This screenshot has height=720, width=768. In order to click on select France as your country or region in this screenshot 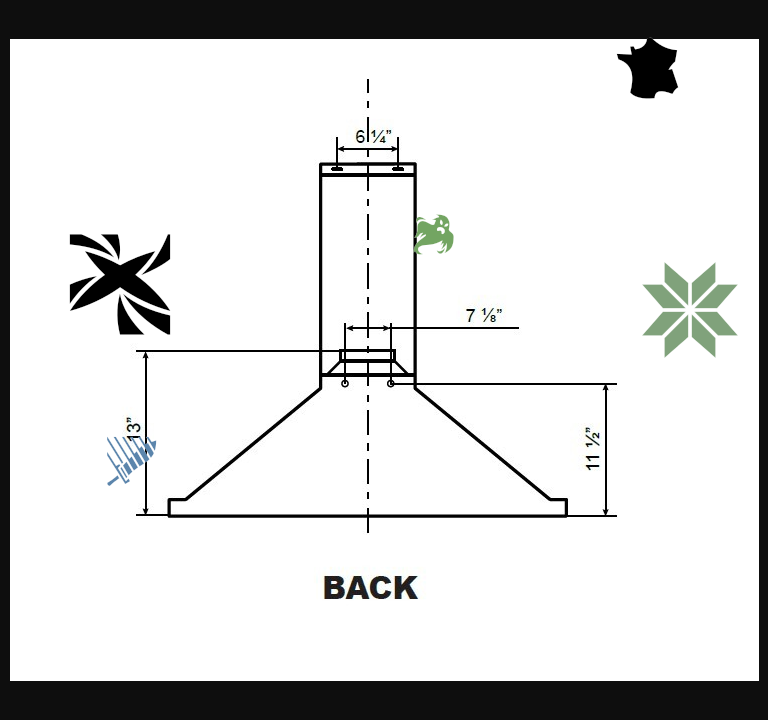, I will do `click(647, 68)`.